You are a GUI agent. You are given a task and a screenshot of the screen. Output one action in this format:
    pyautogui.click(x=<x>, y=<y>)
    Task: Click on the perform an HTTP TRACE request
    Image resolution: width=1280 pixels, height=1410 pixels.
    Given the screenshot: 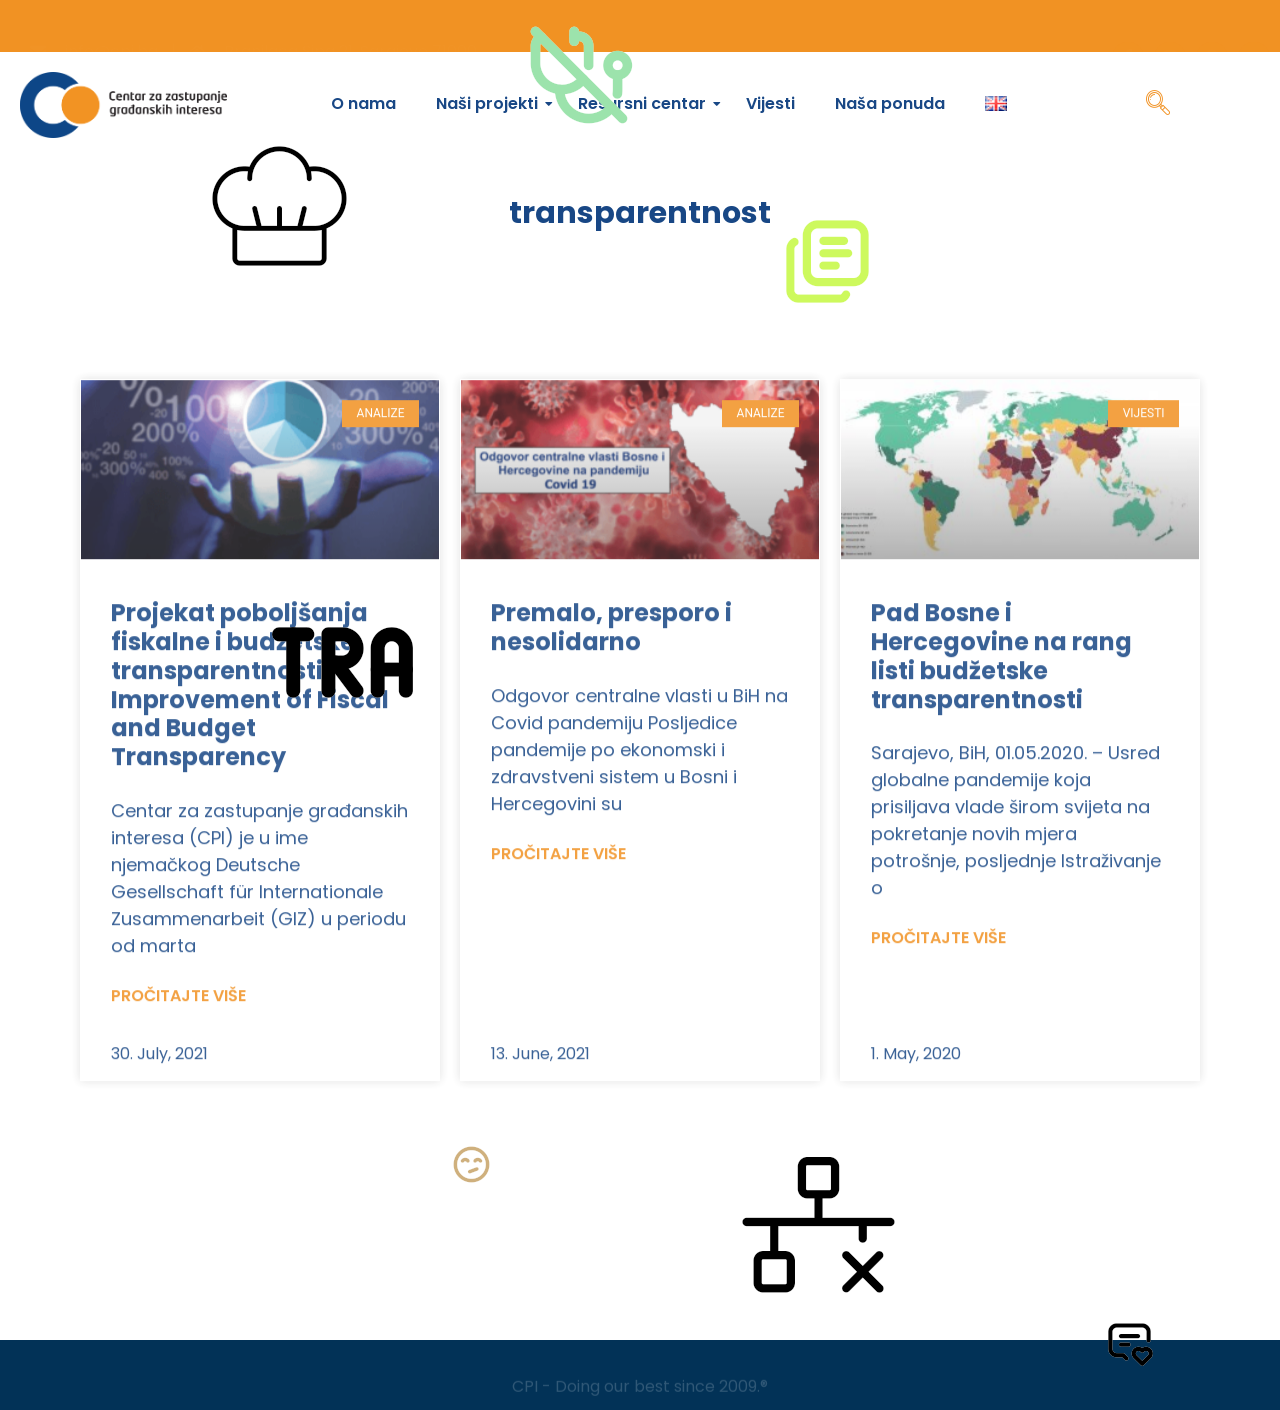 What is the action you would take?
    pyautogui.click(x=342, y=662)
    